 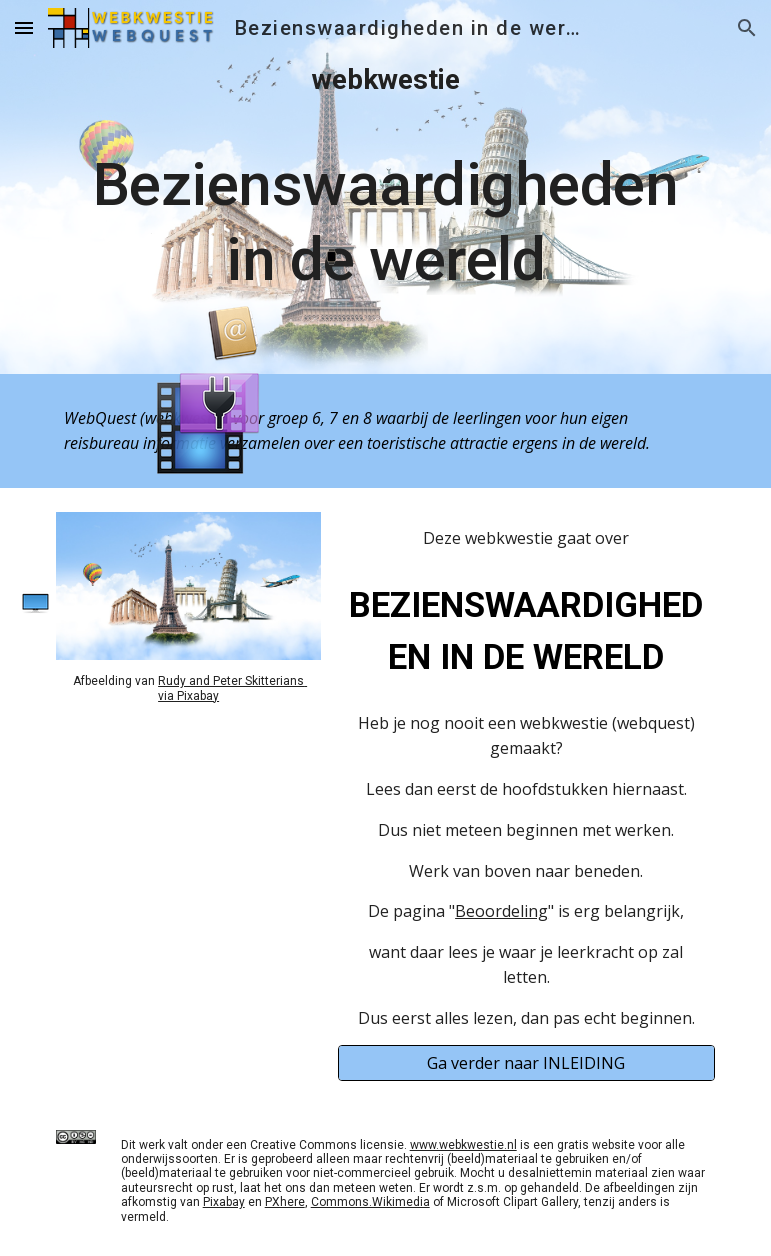 What do you see at coordinates (233, 333) in the screenshot?
I see `open contacts or address book` at bounding box center [233, 333].